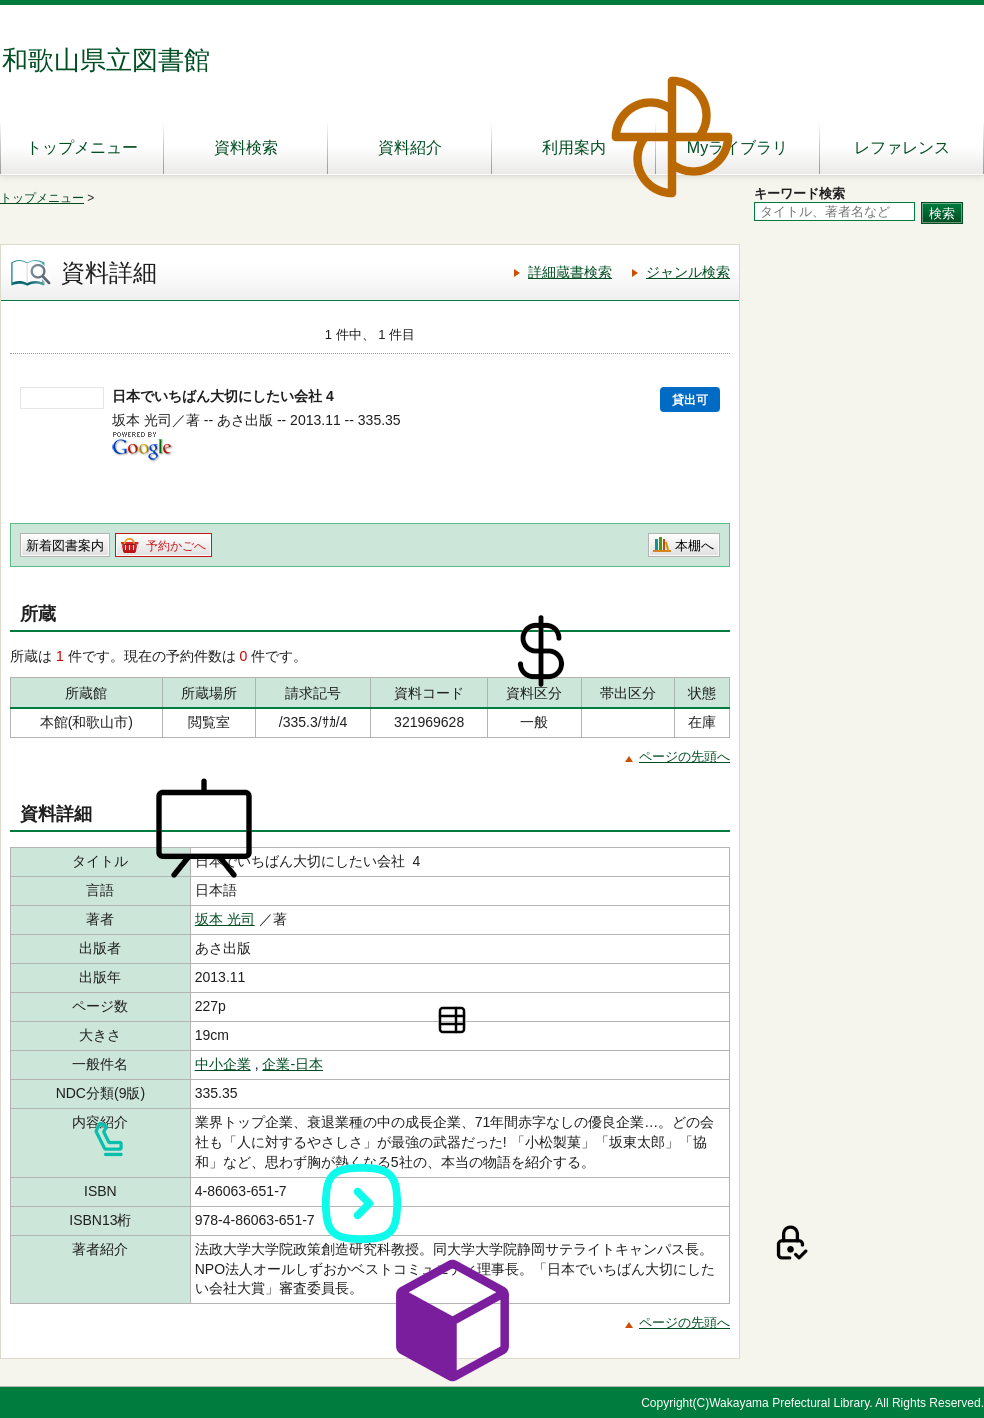  What do you see at coordinates (361, 1203) in the screenshot?
I see `navigate to the next item or page` at bounding box center [361, 1203].